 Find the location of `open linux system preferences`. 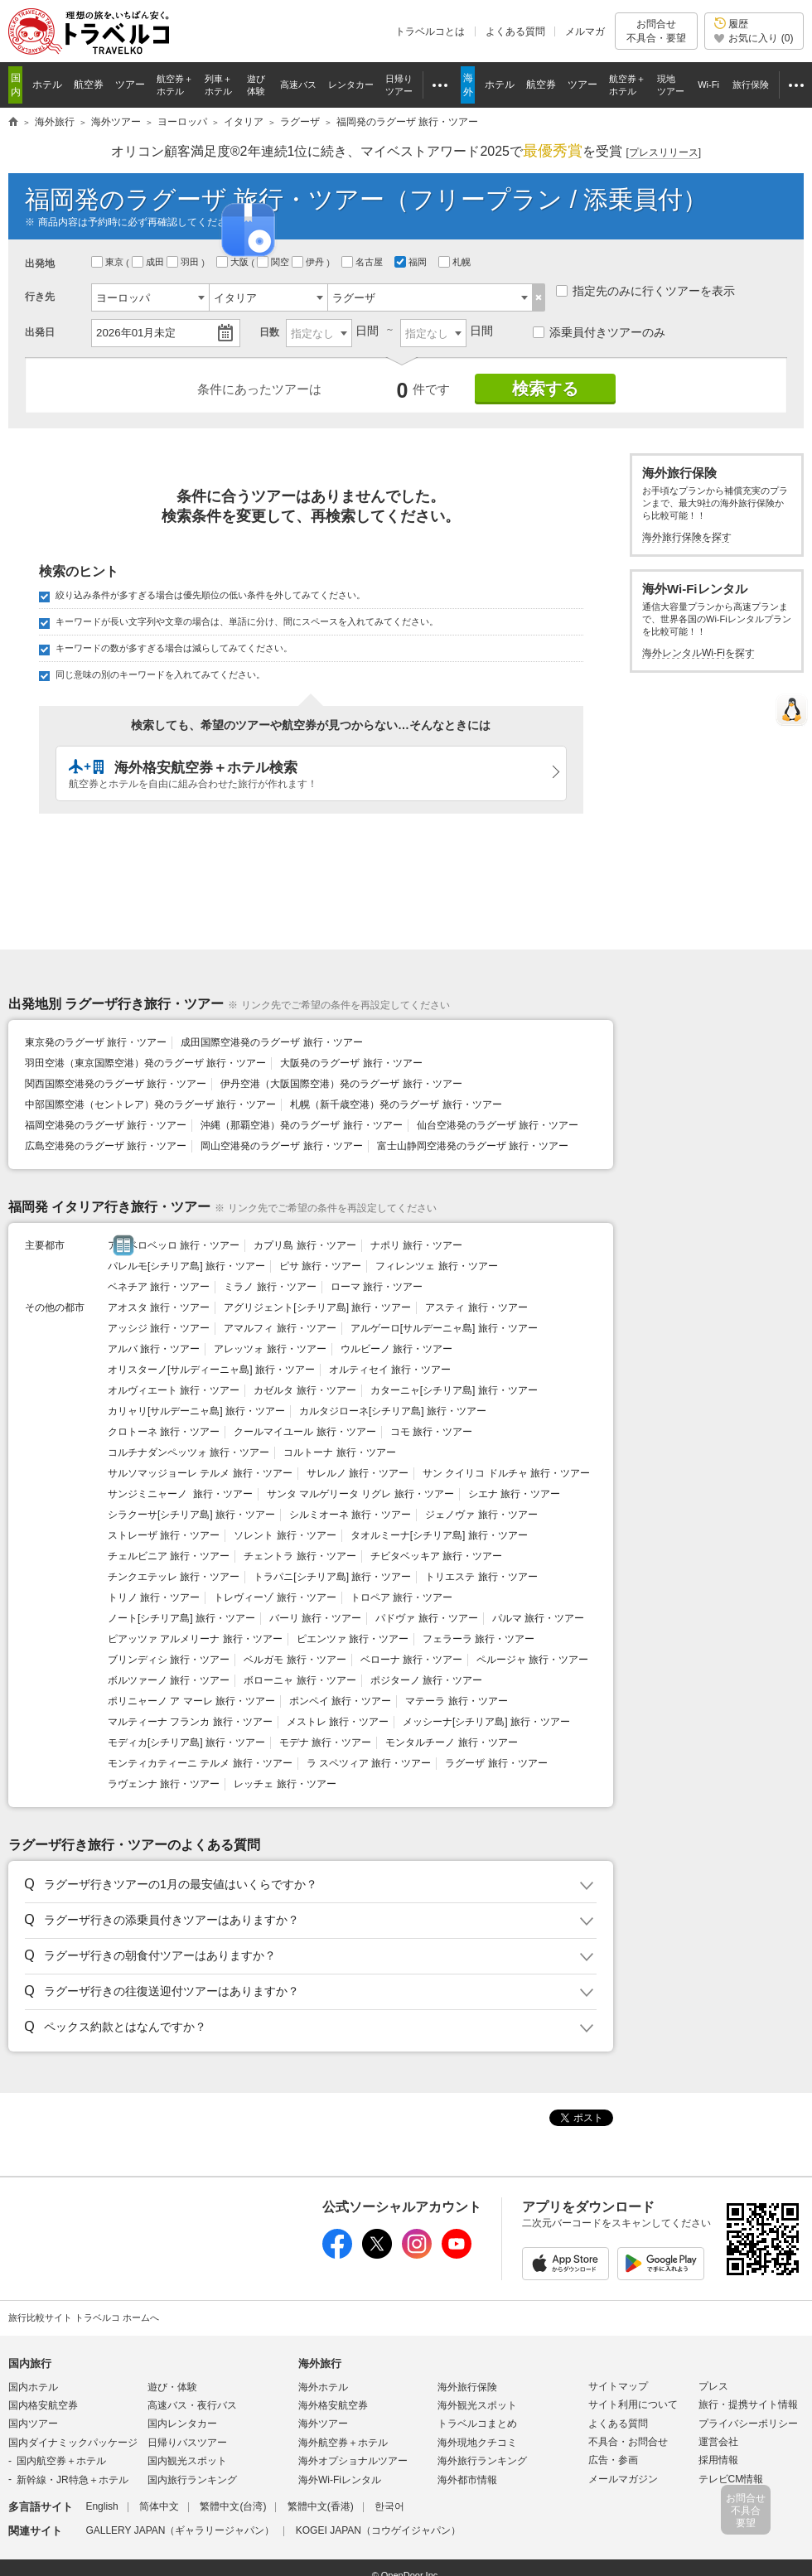

open linux system preferences is located at coordinates (791, 709).